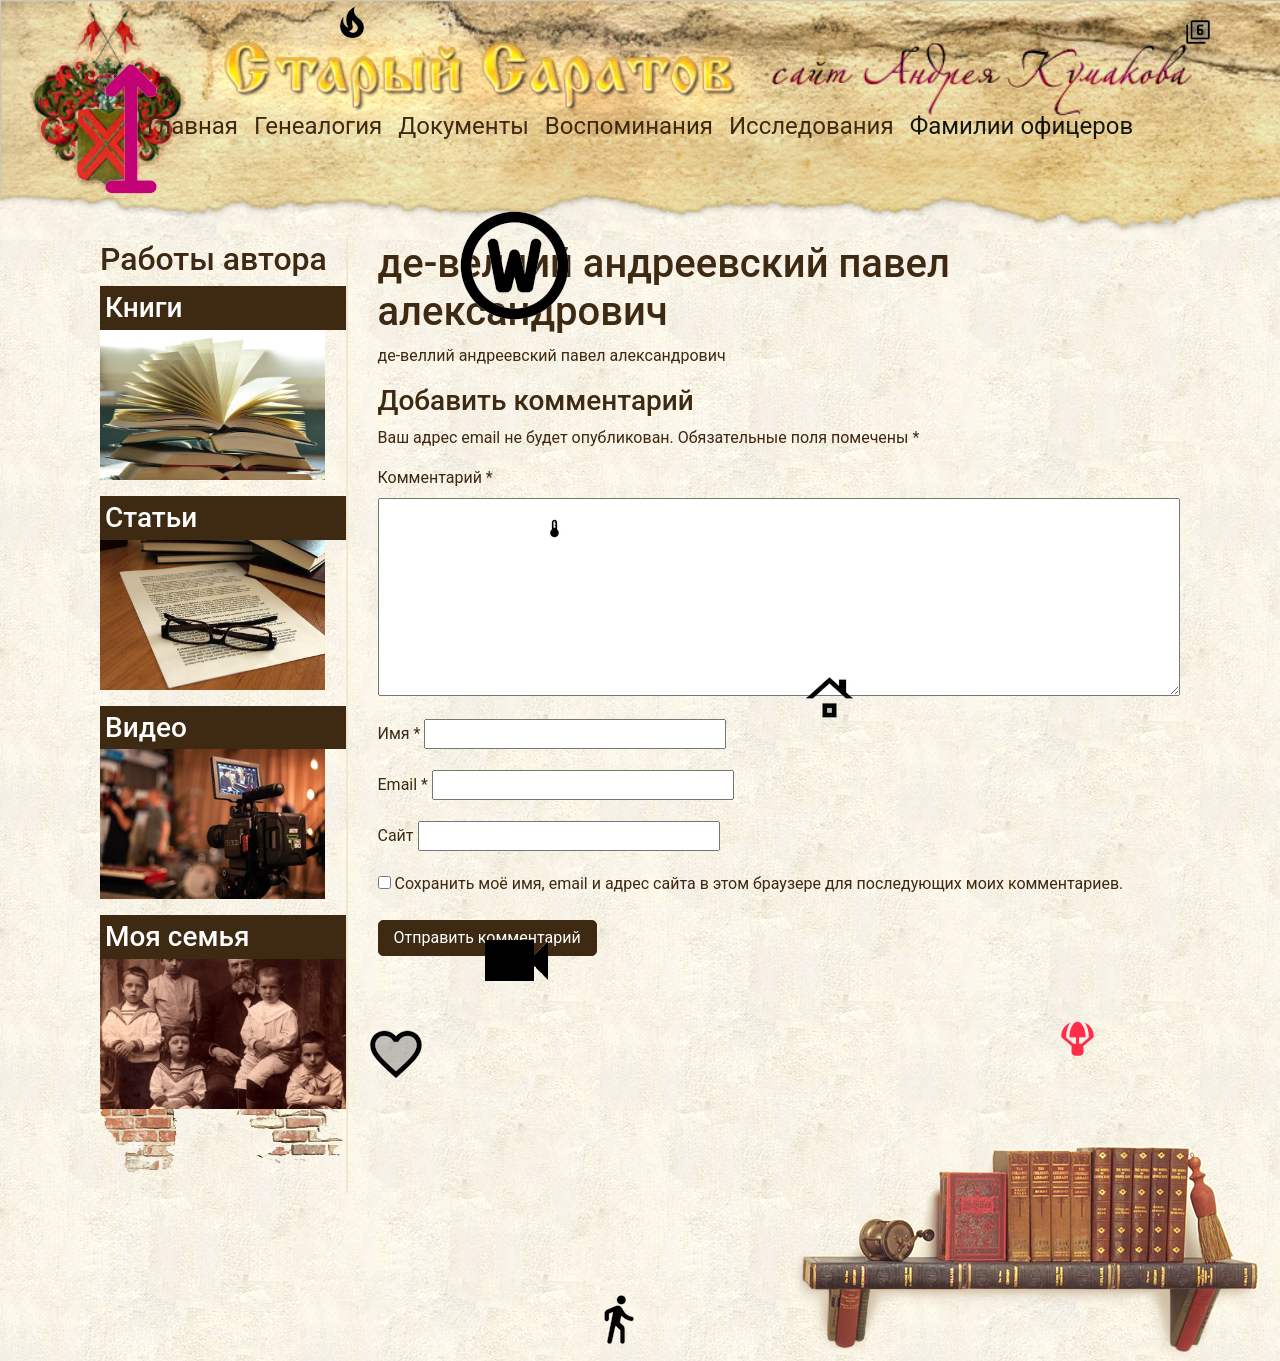  What do you see at coordinates (131, 129) in the screenshot?
I see `move item to top of list` at bounding box center [131, 129].